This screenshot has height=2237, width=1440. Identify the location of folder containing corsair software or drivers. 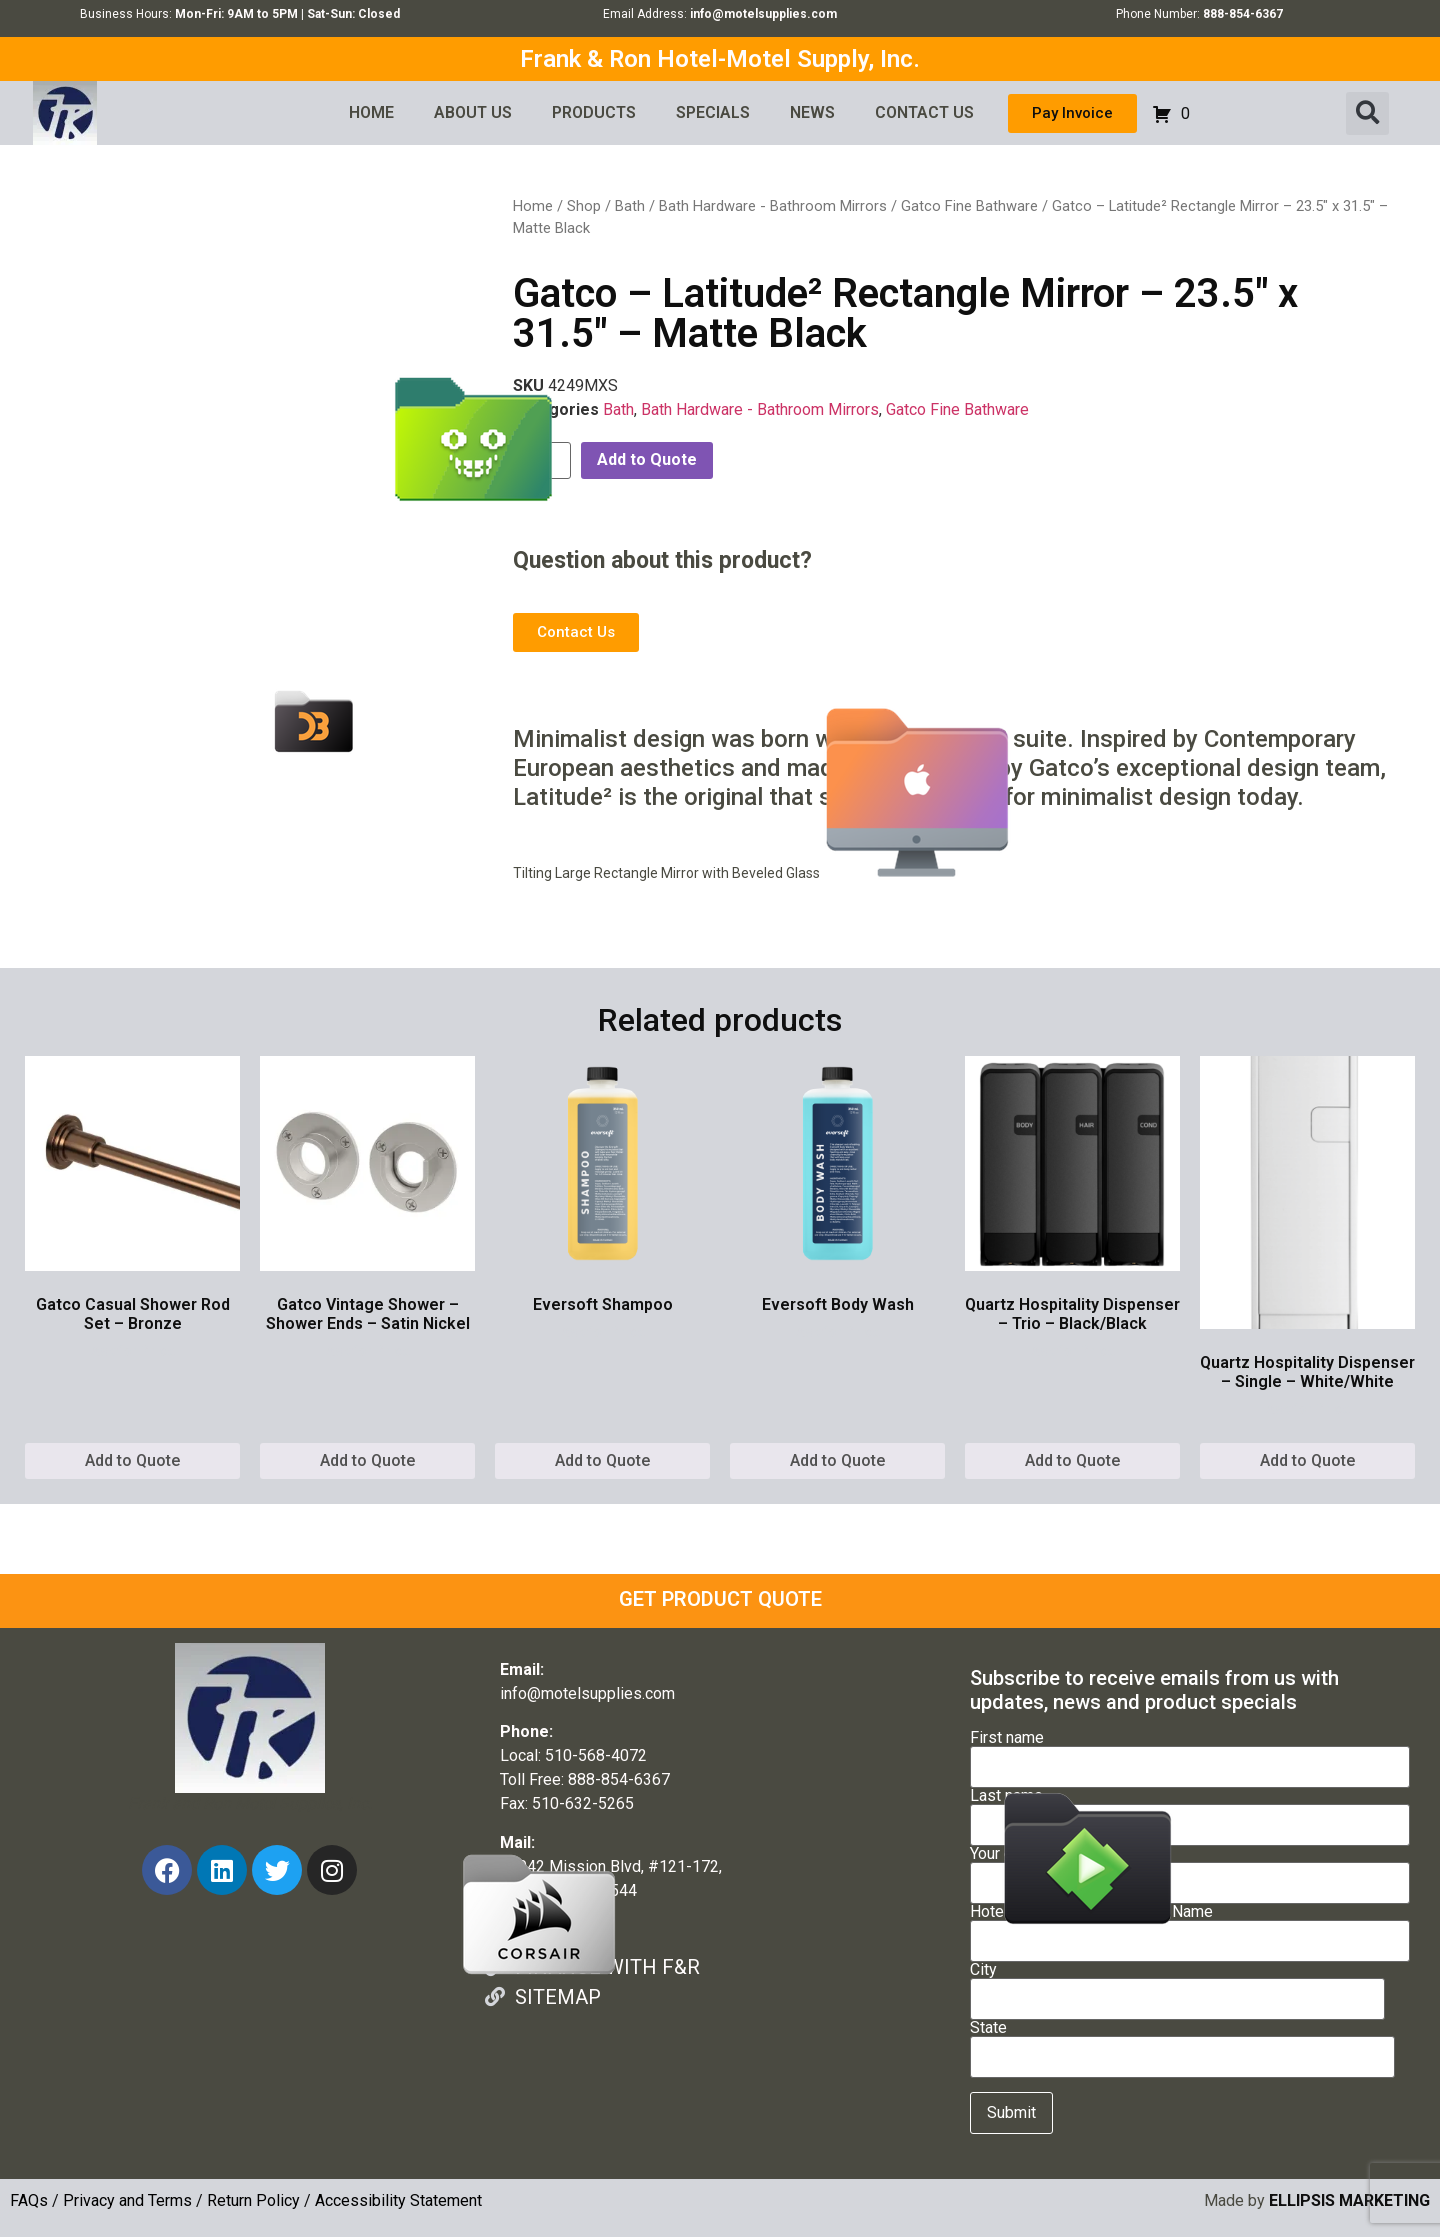
(538, 1918).